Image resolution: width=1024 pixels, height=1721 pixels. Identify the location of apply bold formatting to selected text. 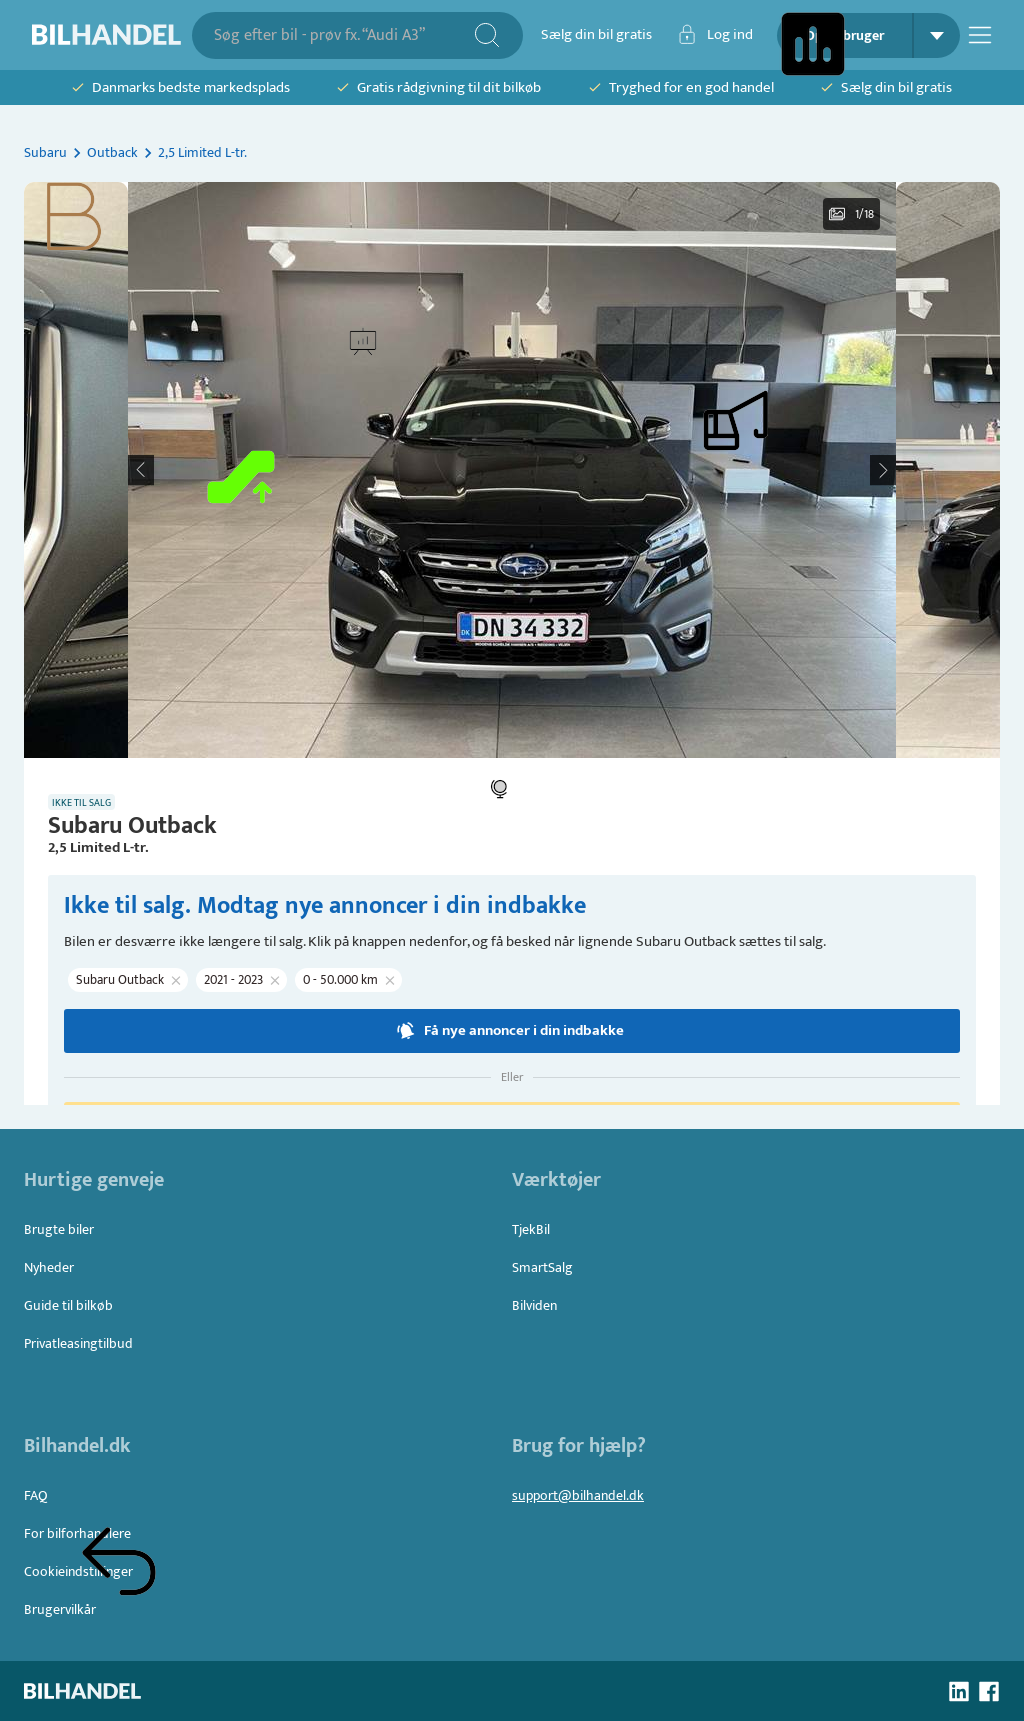
(69, 218).